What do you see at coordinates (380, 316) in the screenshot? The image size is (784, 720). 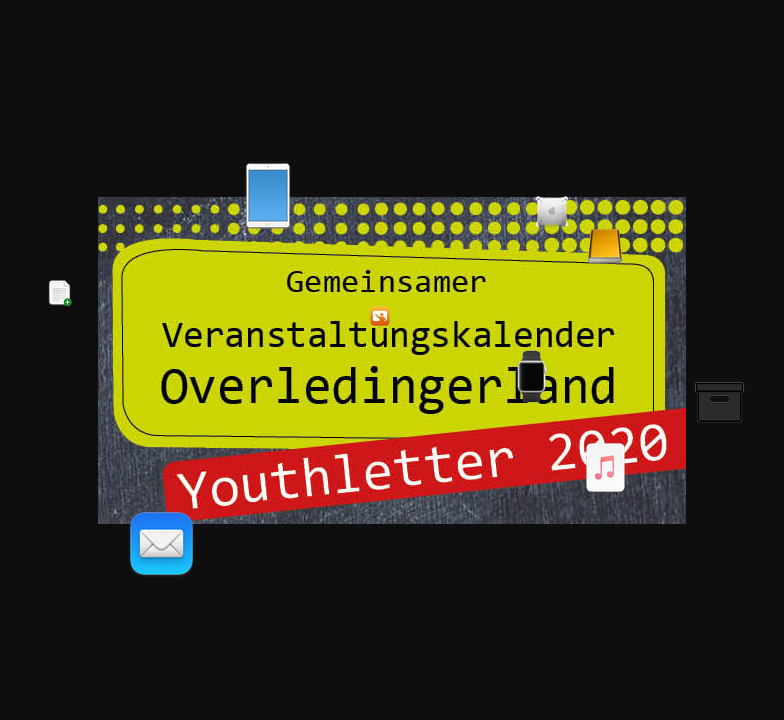 I see `open Apple Classroom app` at bounding box center [380, 316].